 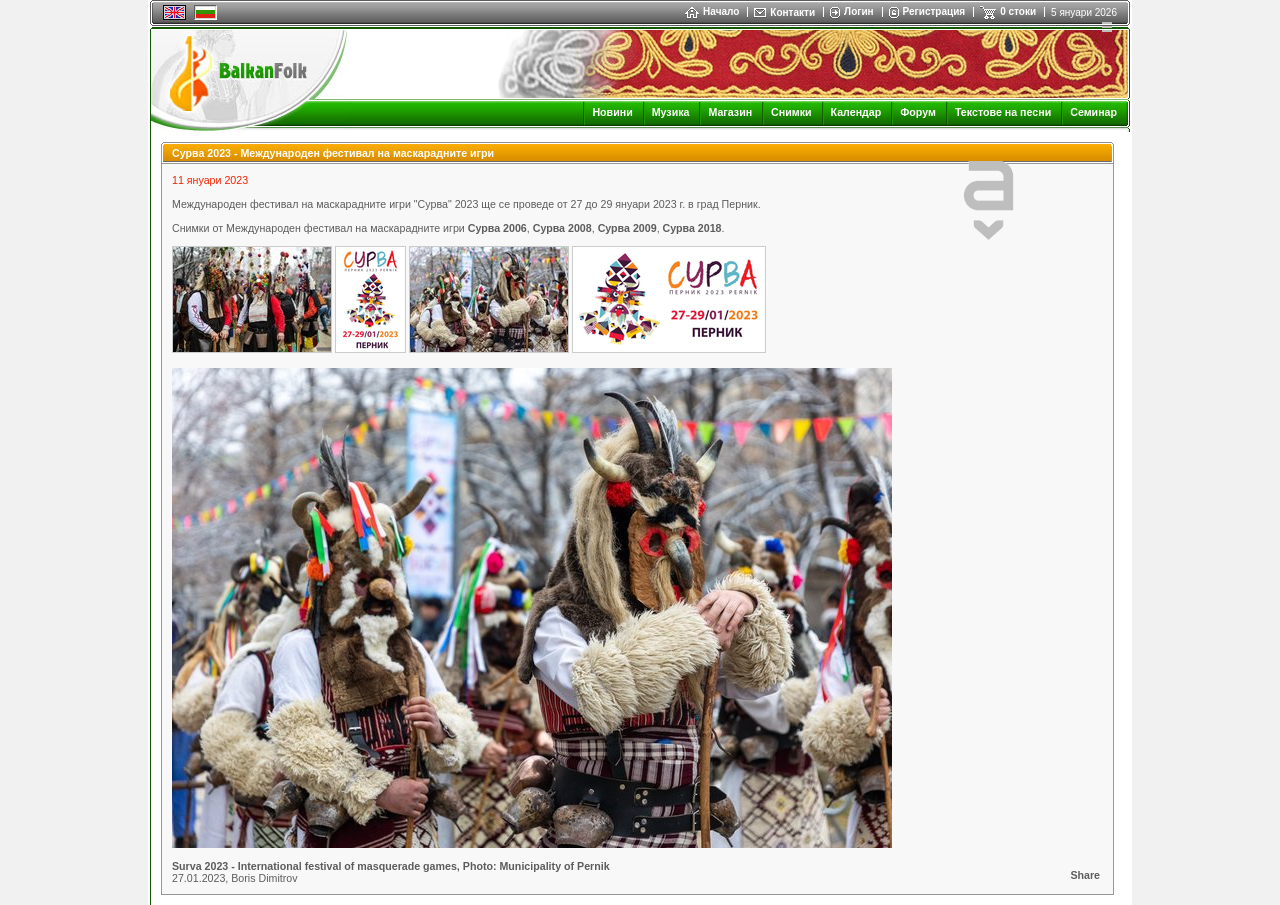 What do you see at coordinates (1107, 27) in the screenshot?
I see `justify text to fill both margins` at bounding box center [1107, 27].